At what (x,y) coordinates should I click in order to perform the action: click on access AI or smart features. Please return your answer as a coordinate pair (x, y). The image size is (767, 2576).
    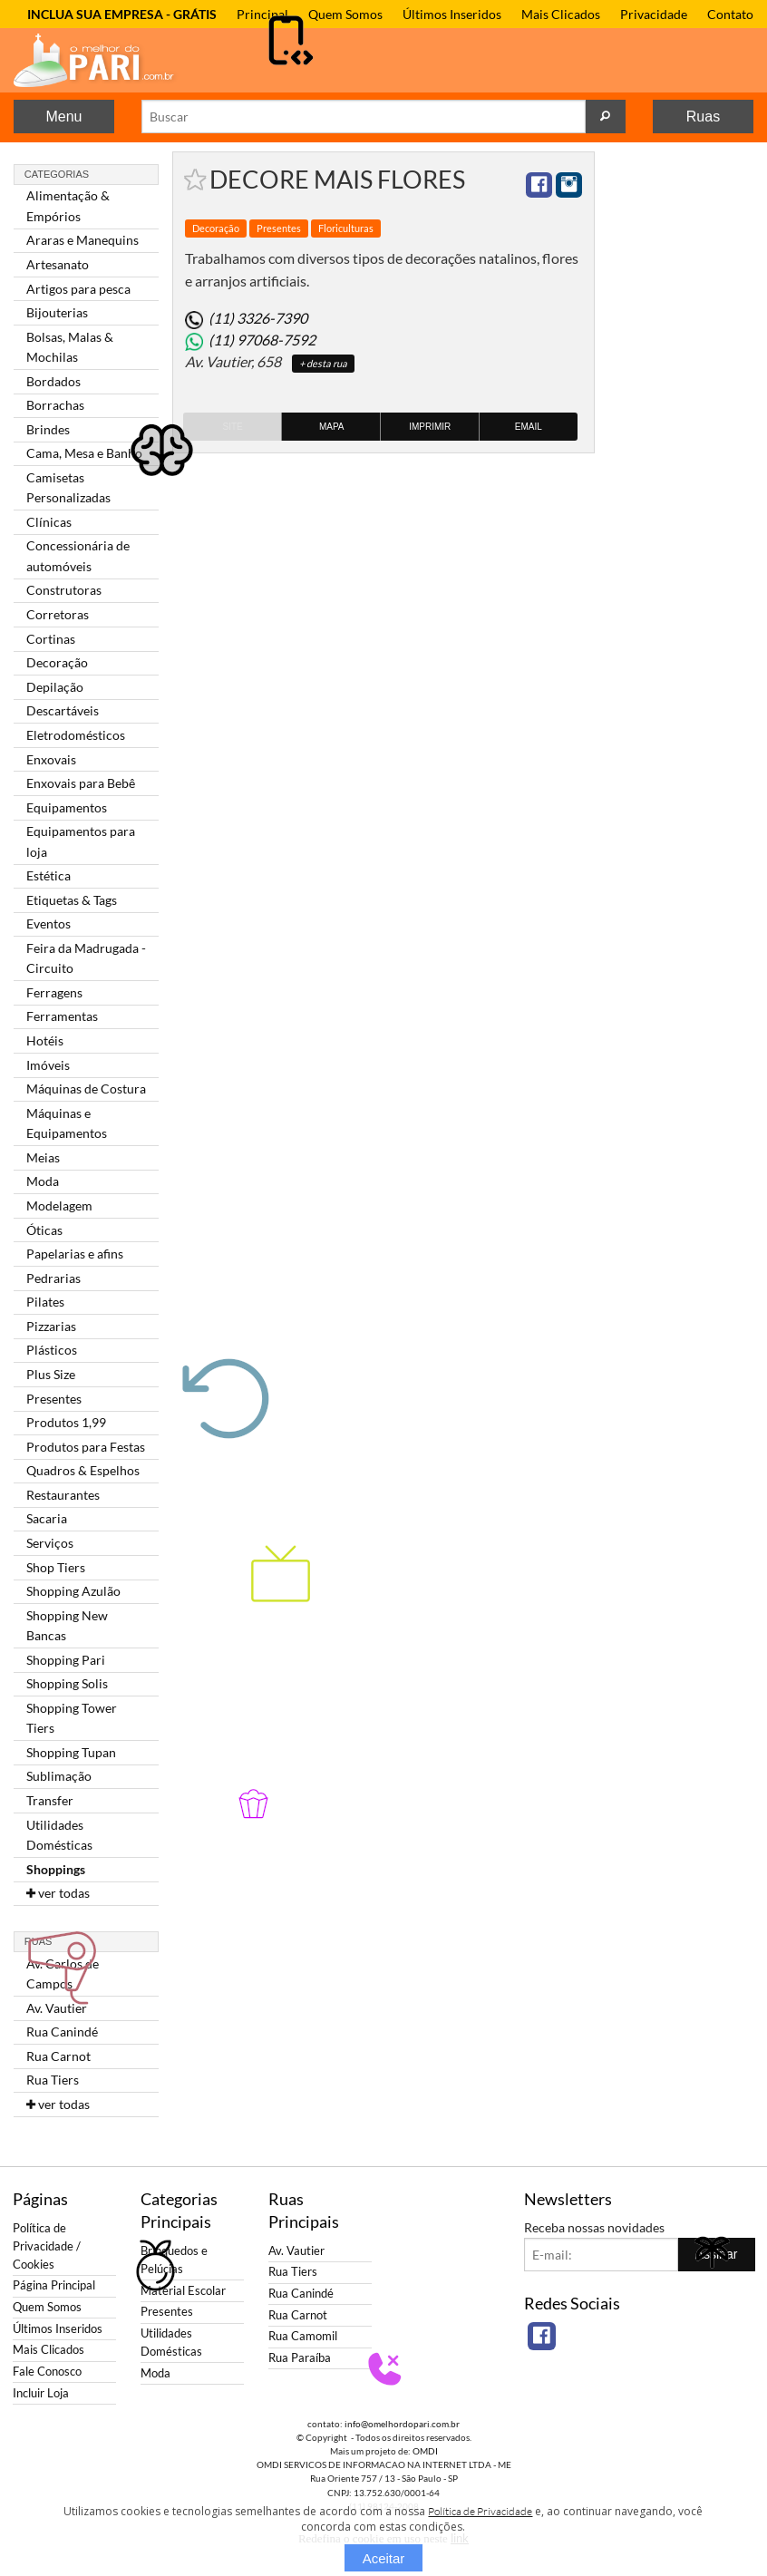
    Looking at the image, I should click on (161, 451).